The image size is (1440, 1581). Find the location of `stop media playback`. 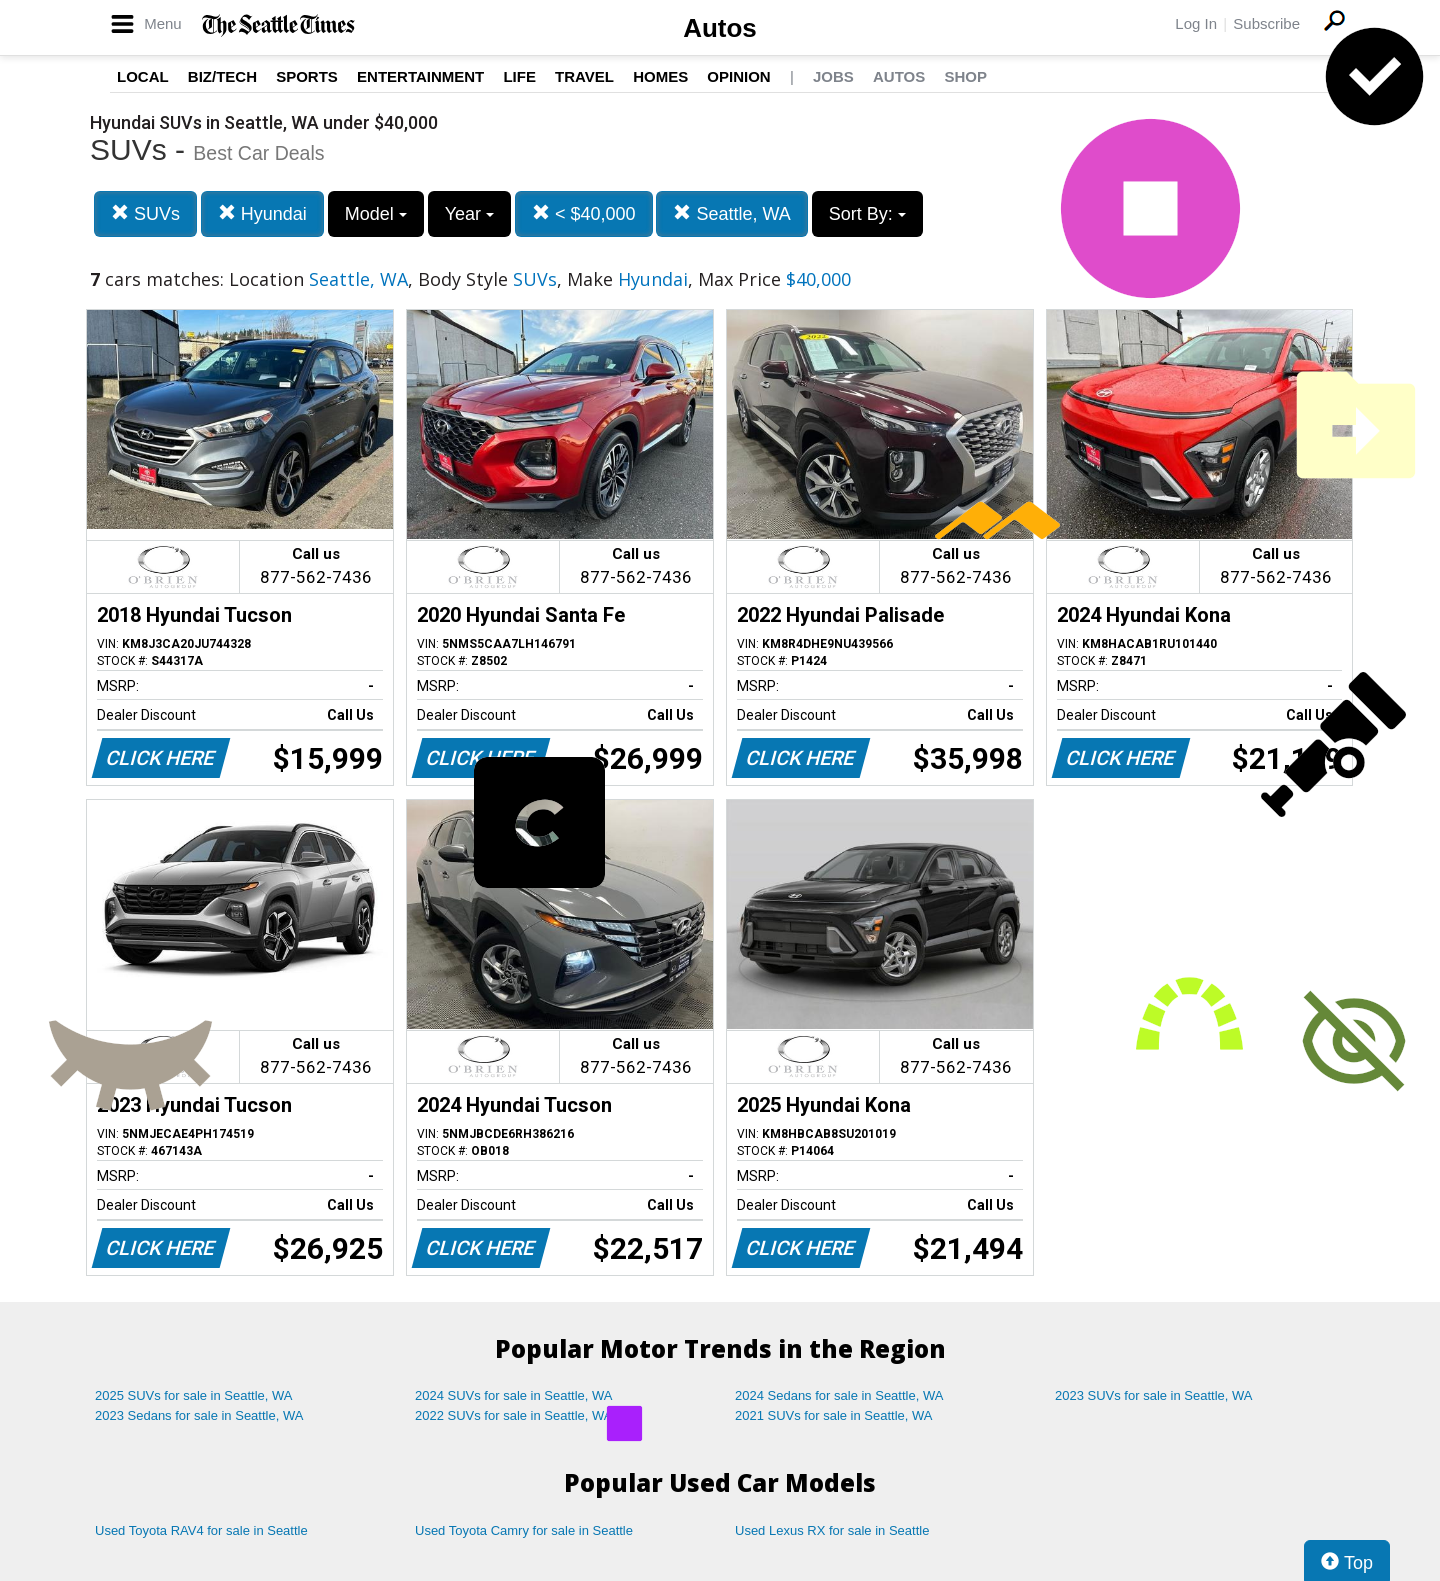

stop media playback is located at coordinates (1150, 208).